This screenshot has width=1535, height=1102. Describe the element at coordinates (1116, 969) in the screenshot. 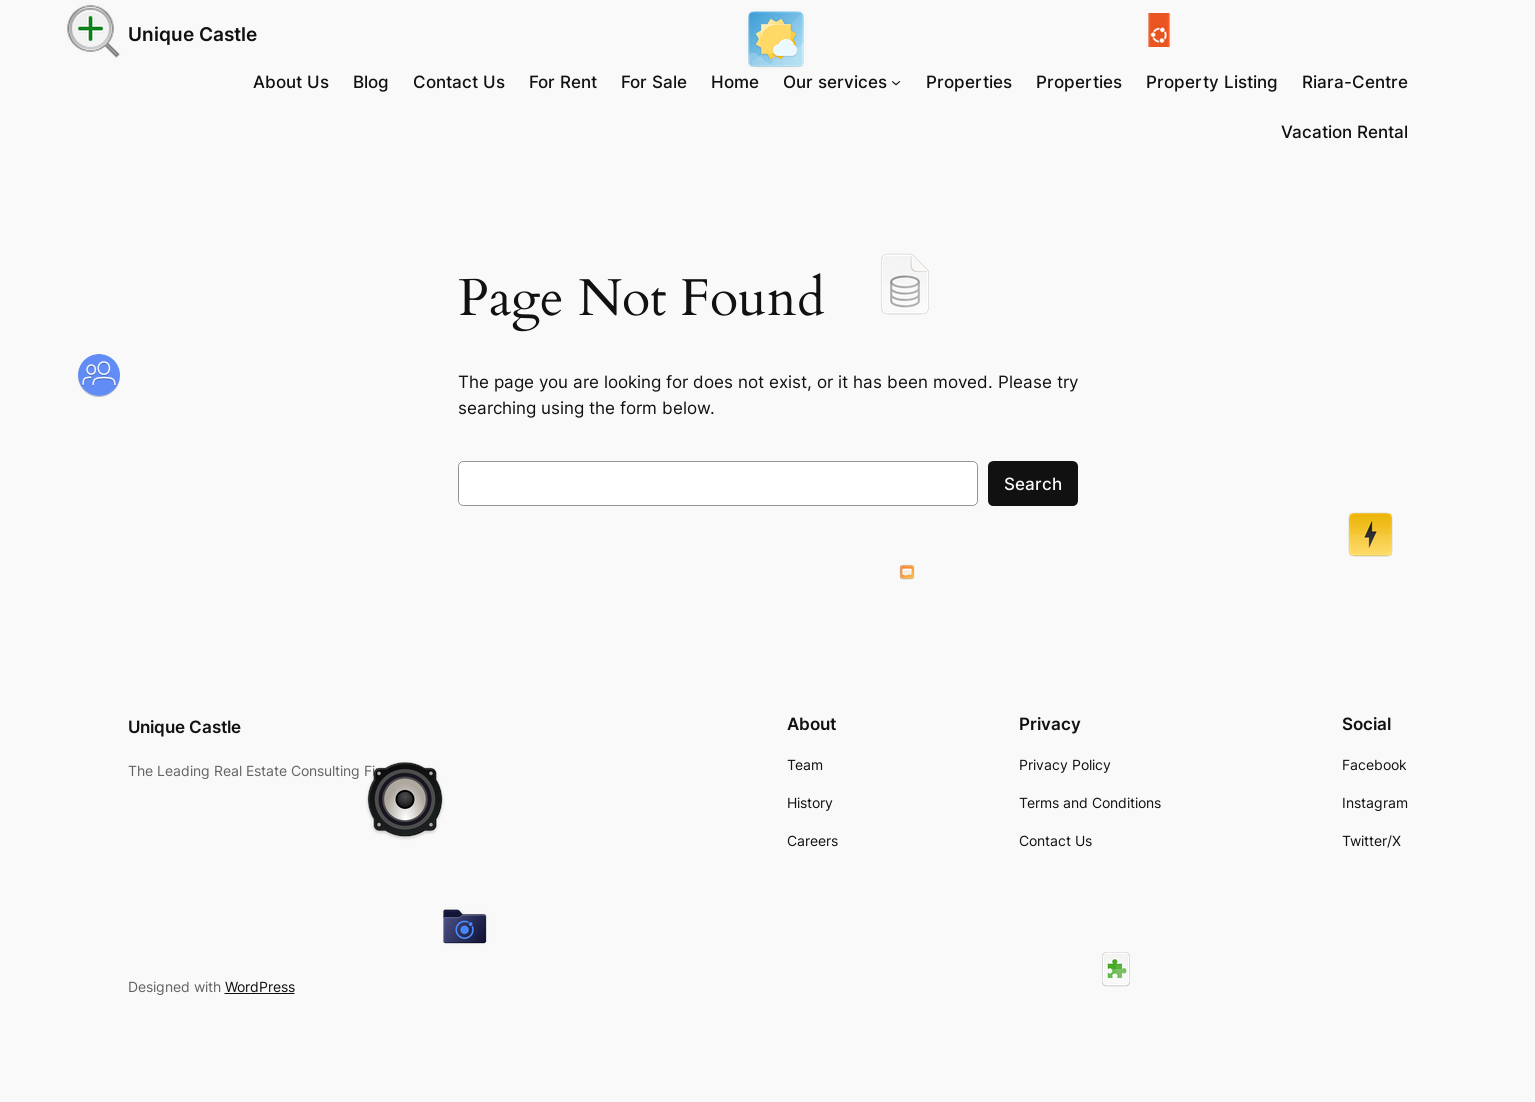

I see `extension or plugin file type` at that location.